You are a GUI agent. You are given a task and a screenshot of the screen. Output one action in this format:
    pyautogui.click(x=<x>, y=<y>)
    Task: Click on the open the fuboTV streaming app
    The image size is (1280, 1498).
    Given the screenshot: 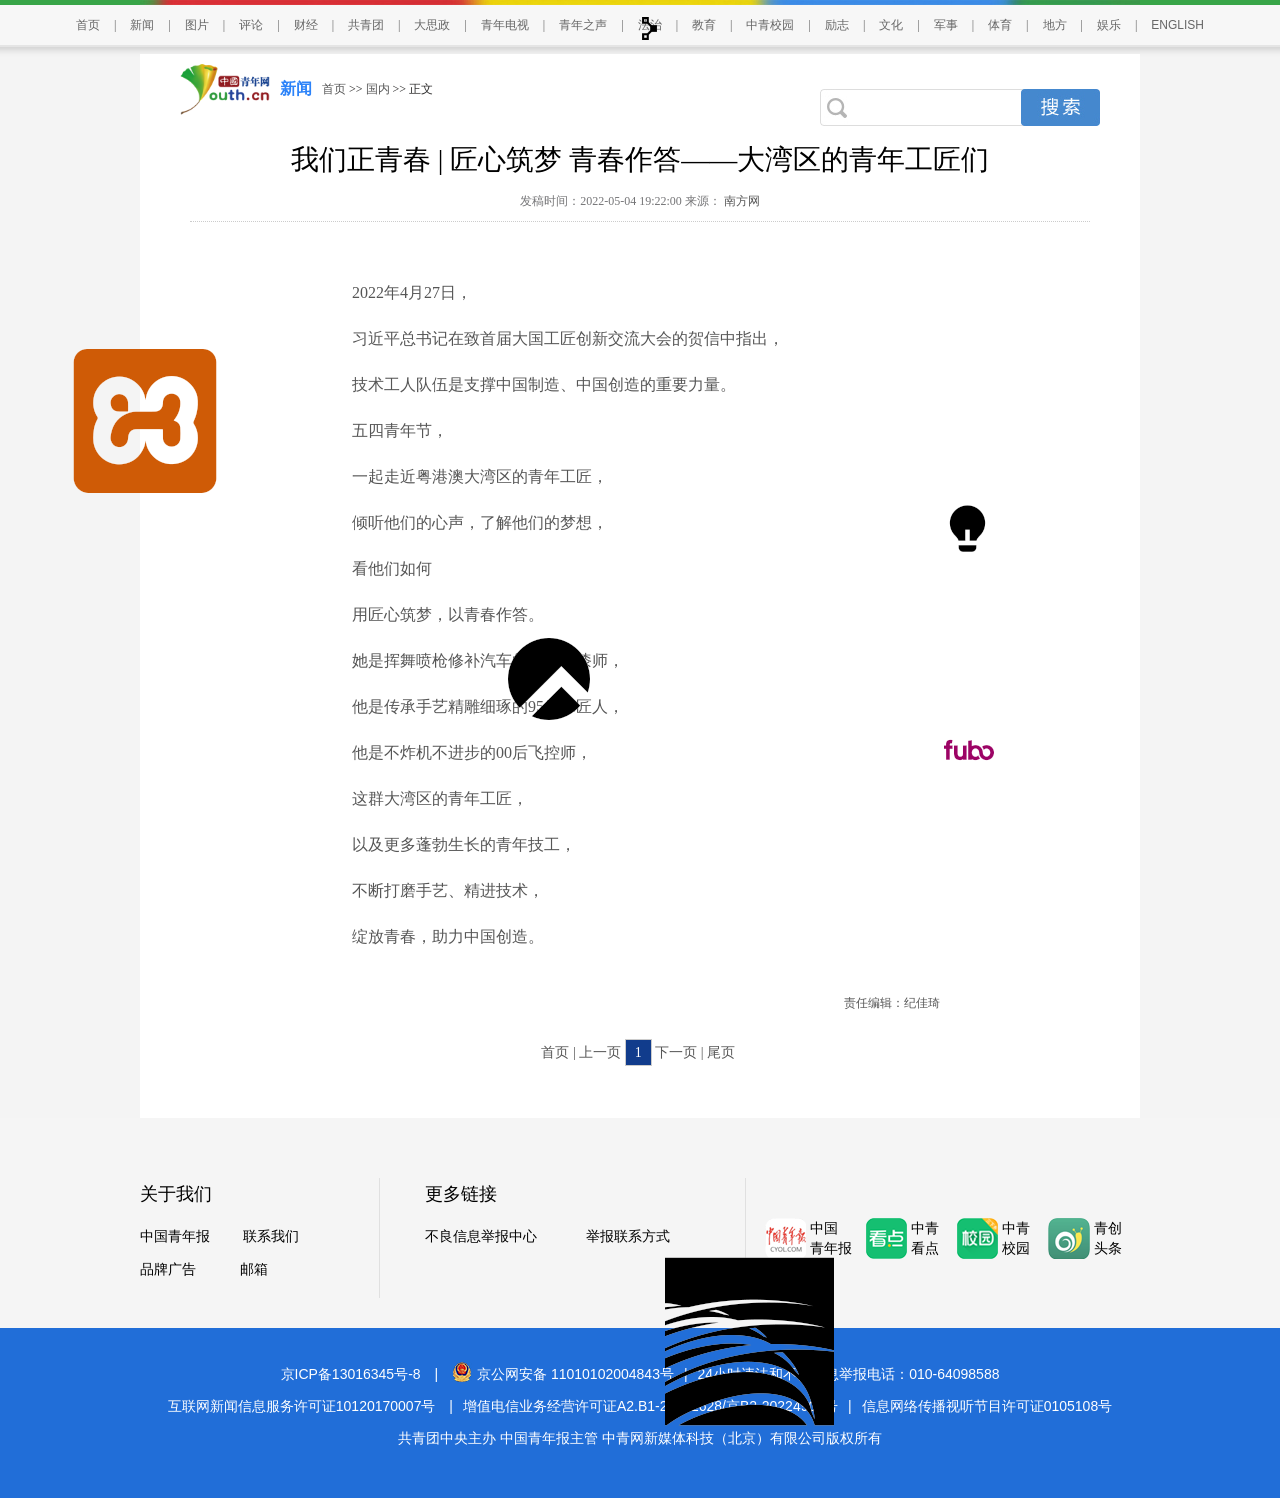 What is the action you would take?
    pyautogui.click(x=969, y=750)
    